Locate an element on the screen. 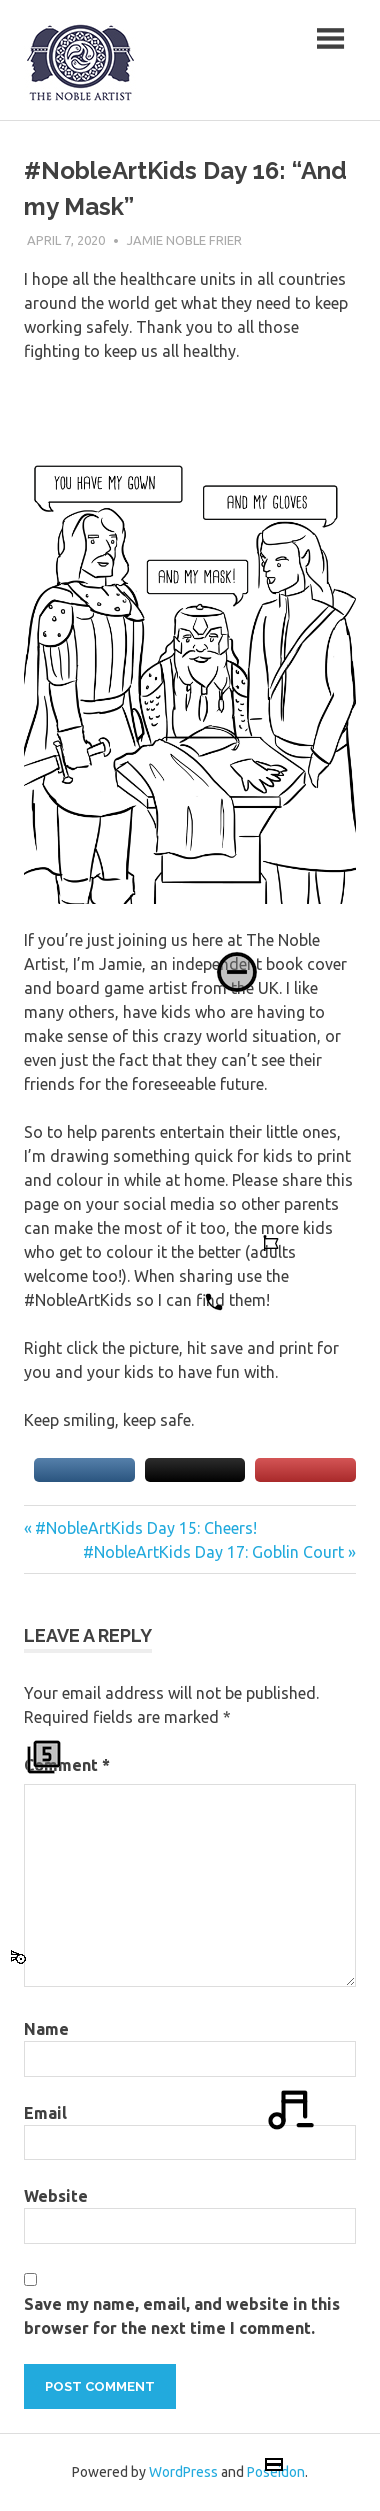 The width and height of the screenshot is (380, 2511). filter or view 5 items is located at coordinates (44, 1757).